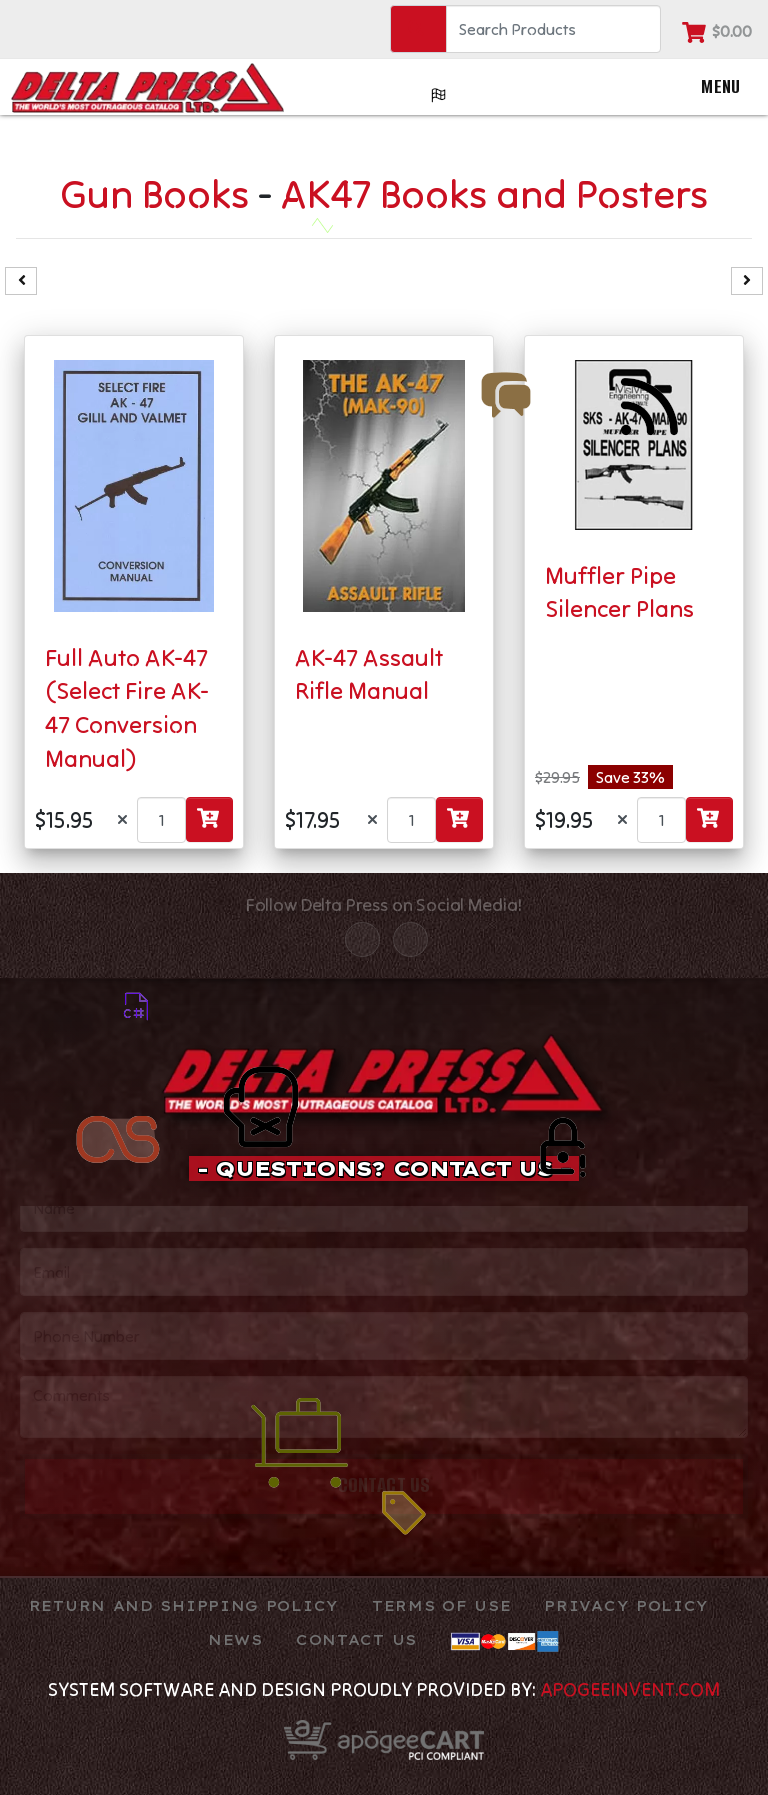 This screenshot has height=1795, width=768. Describe the element at coordinates (262, 1108) in the screenshot. I see `access boxing or martial arts content` at that location.